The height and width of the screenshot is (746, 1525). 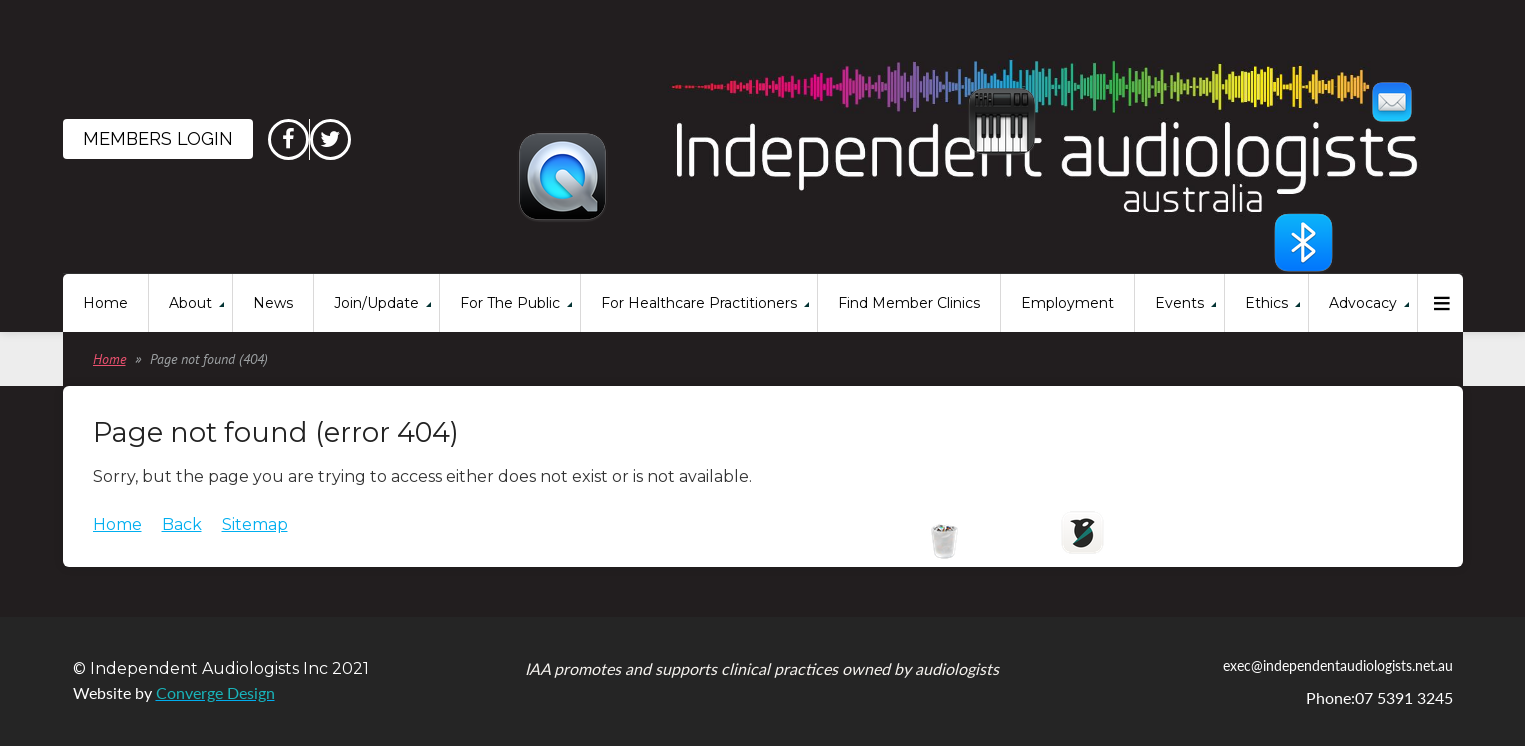 I want to click on open QuickTime Player to watch videos, so click(x=562, y=176).